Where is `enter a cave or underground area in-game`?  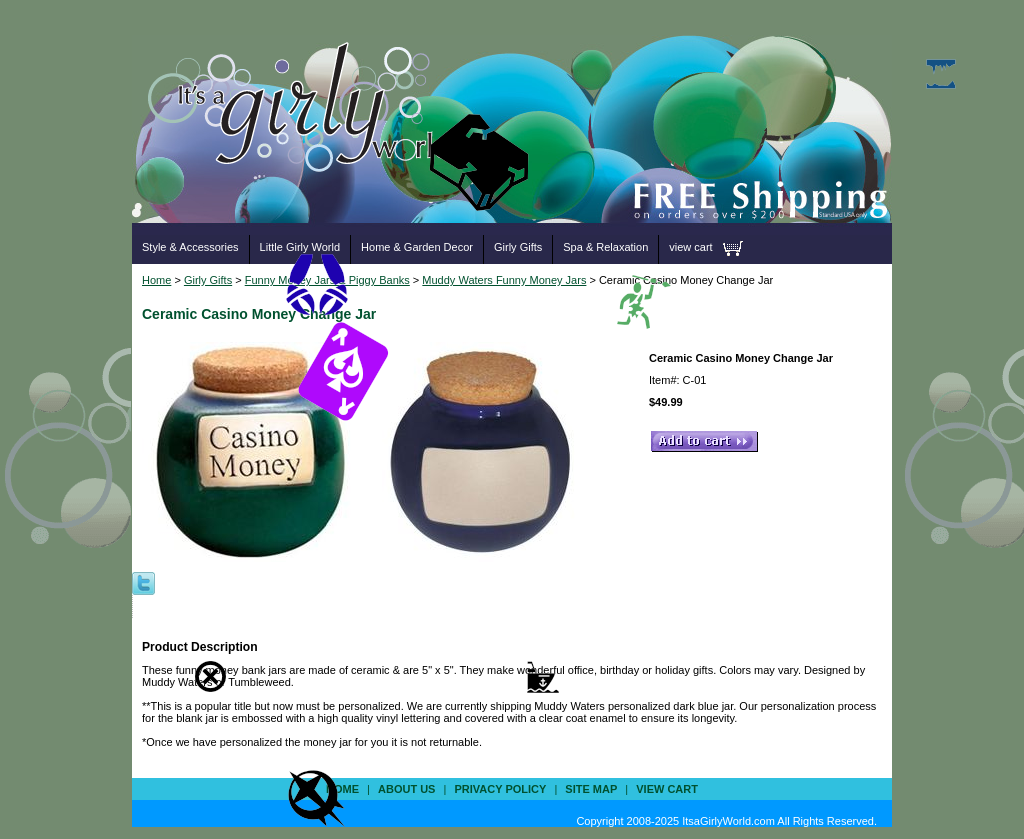
enter a cave or underground area in-game is located at coordinates (941, 74).